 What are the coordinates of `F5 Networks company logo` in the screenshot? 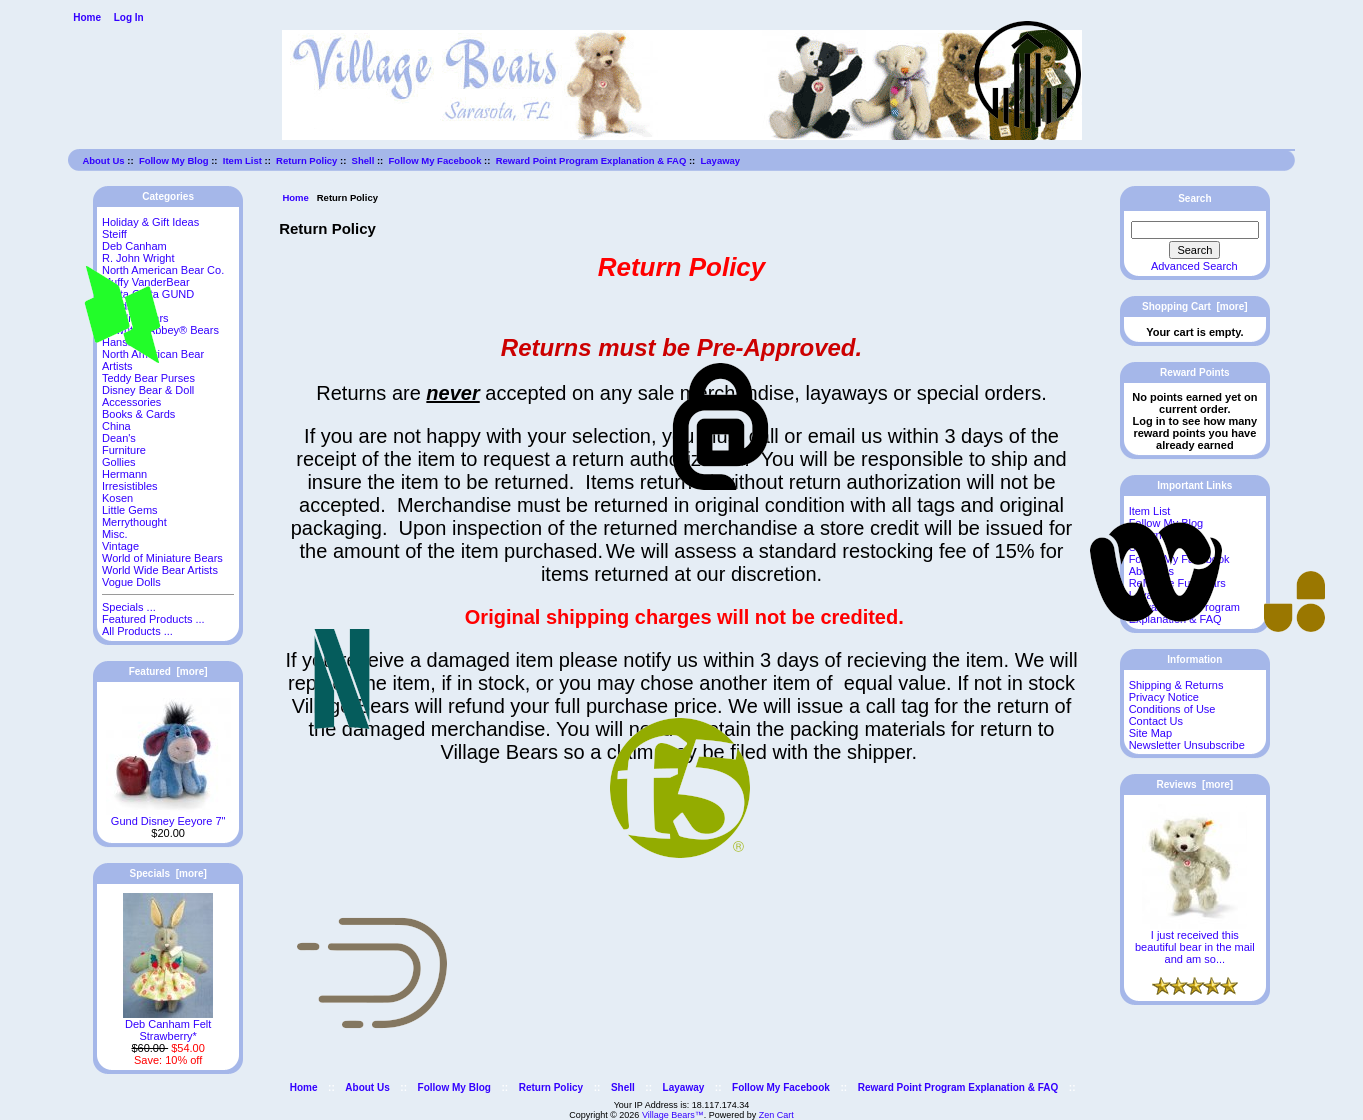 It's located at (680, 788).